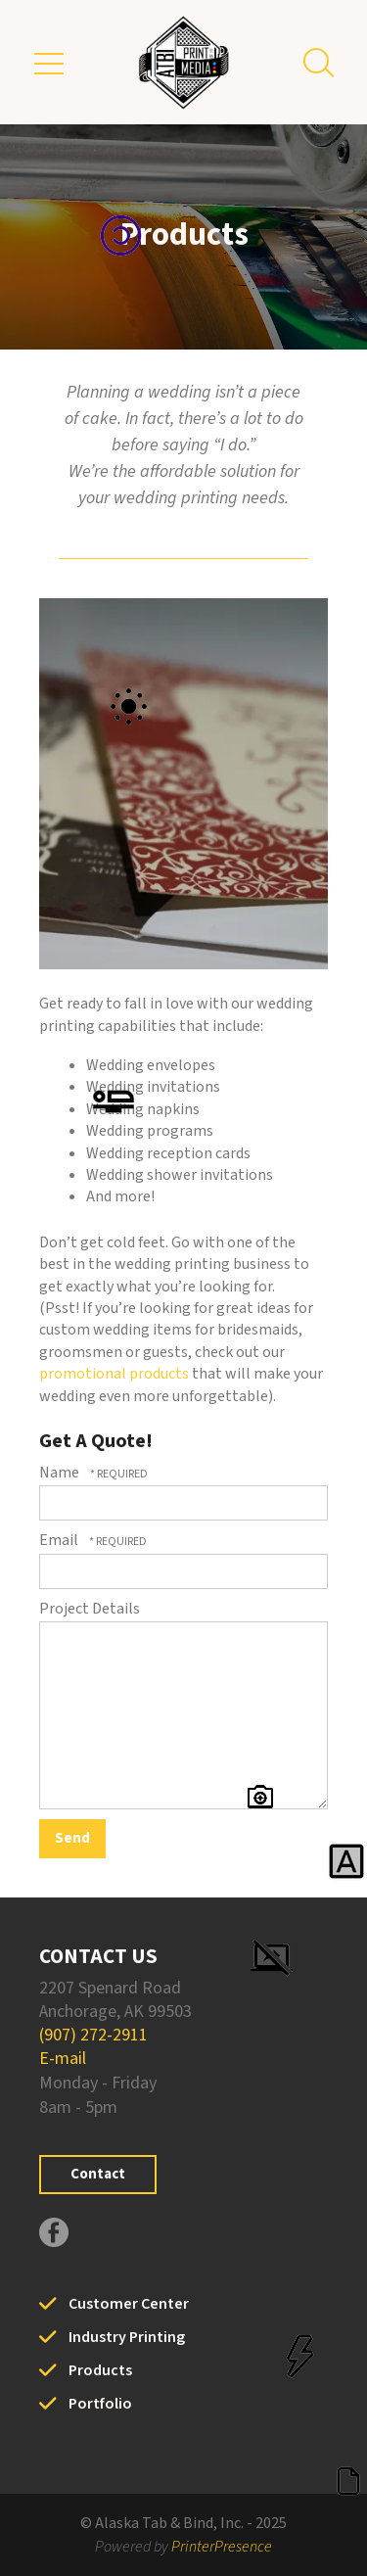 This screenshot has width=367, height=2576. Describe the element at coordinates (128, 706) in the screenshot. I see `decrease screen brightness` at that location.